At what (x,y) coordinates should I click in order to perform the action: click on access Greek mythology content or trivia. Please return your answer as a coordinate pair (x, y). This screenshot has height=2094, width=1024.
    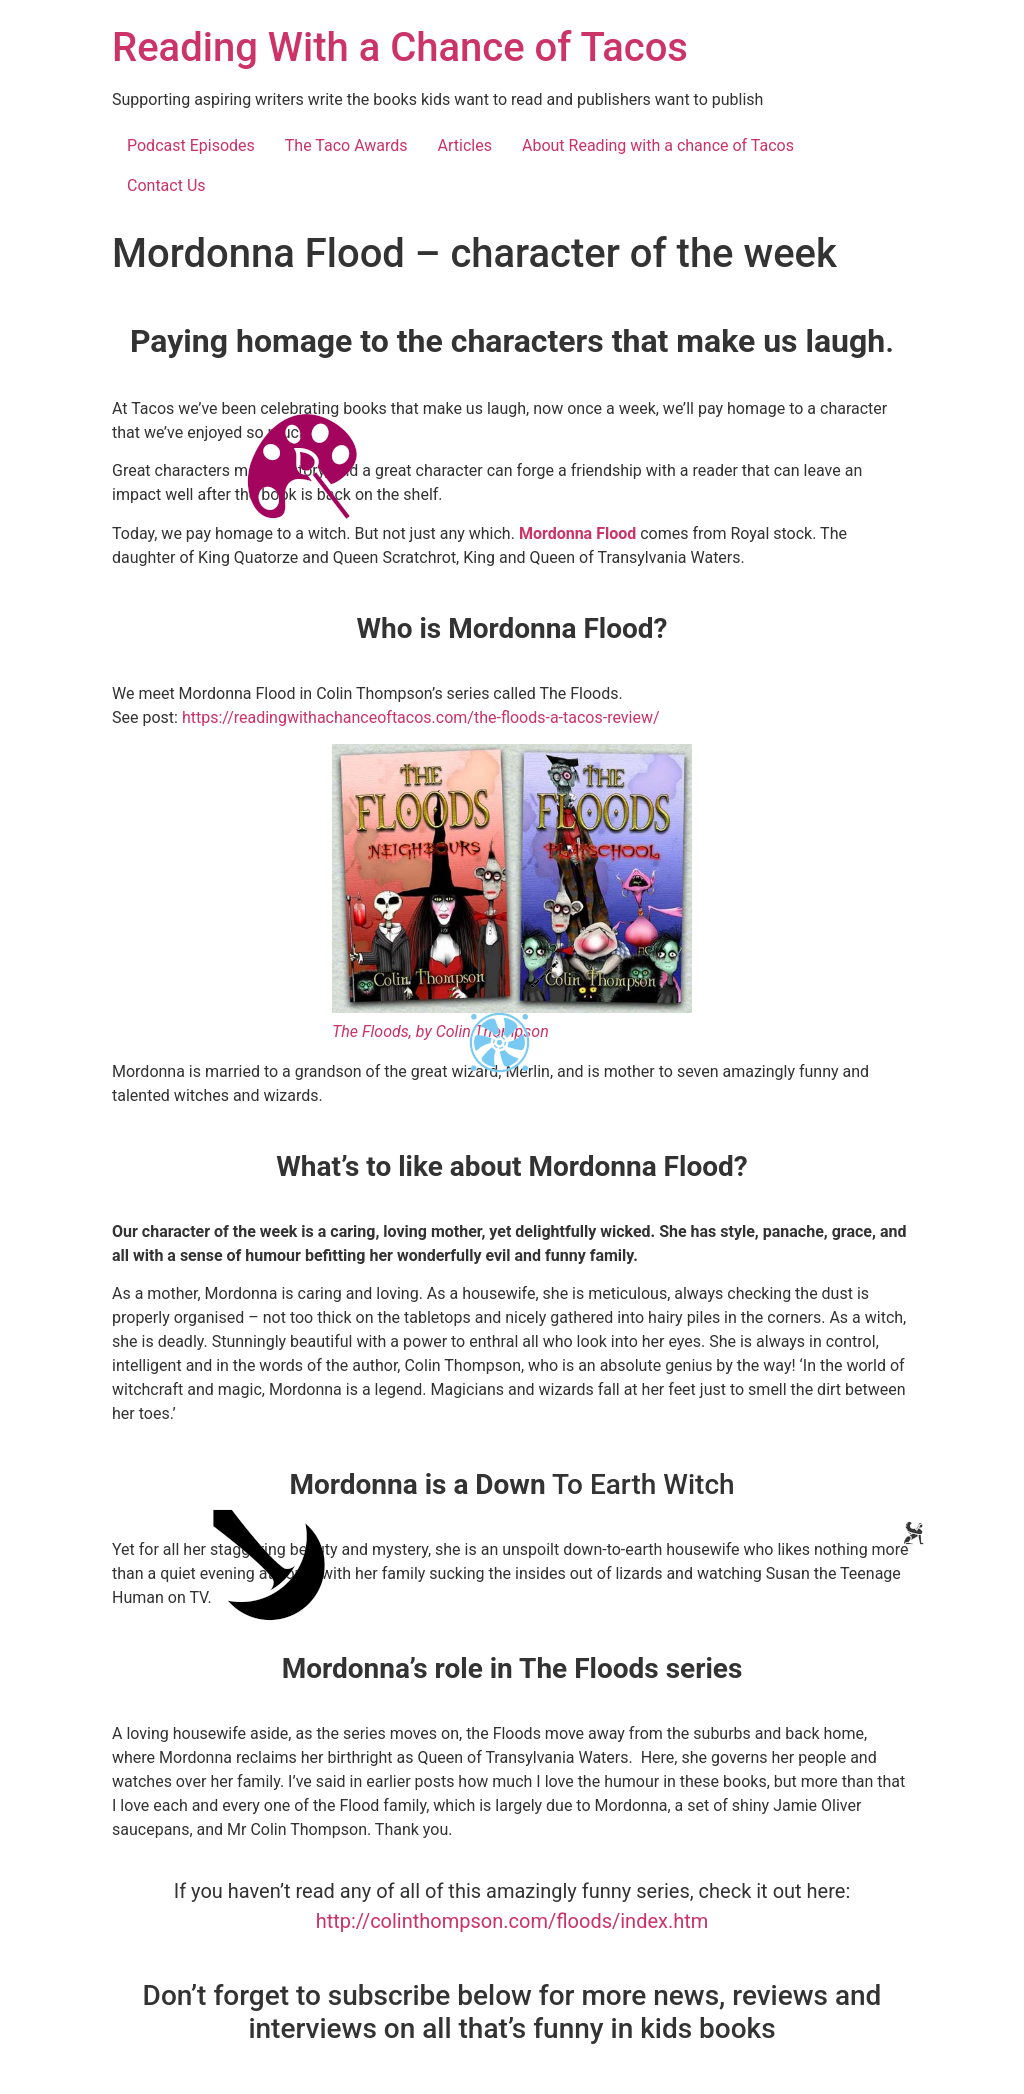
    Looking at the image, I should click on (914, 1533).